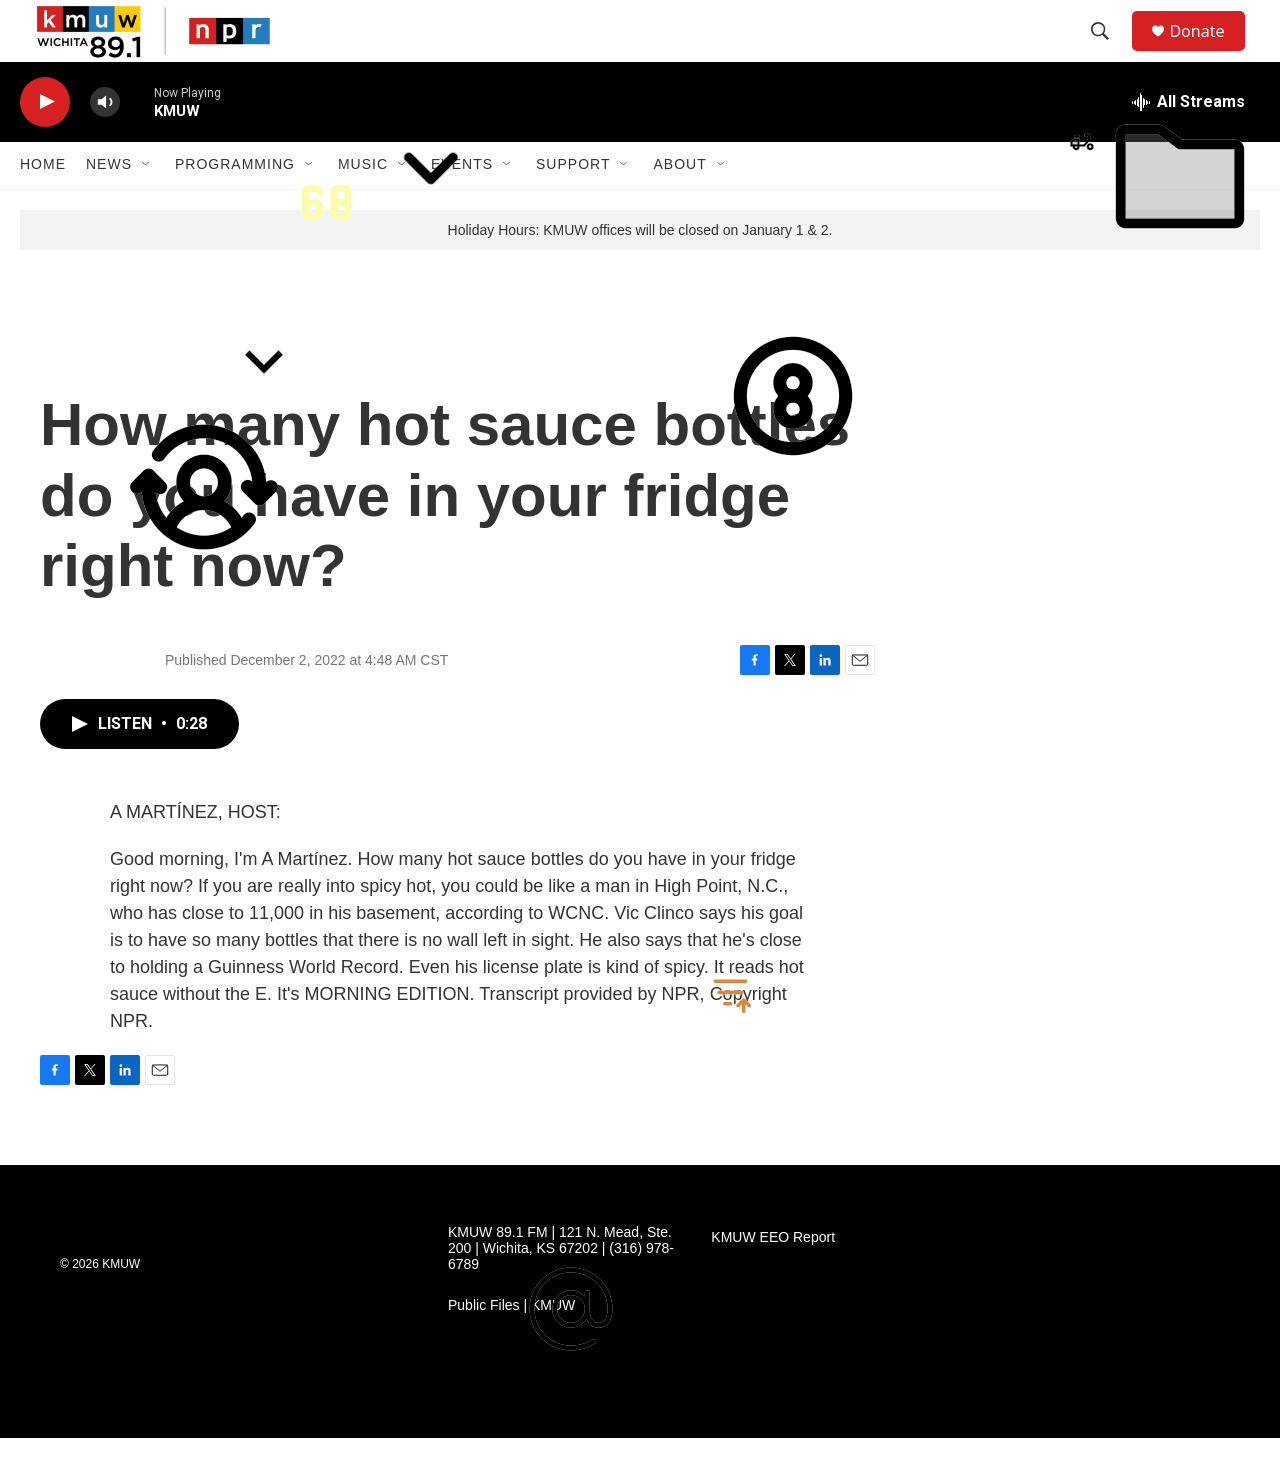  What do you see at coordinates (264, 361) in the screenshot?
I see `expand a collapsed section or dropdown menu` at bounding box center [264, 361].